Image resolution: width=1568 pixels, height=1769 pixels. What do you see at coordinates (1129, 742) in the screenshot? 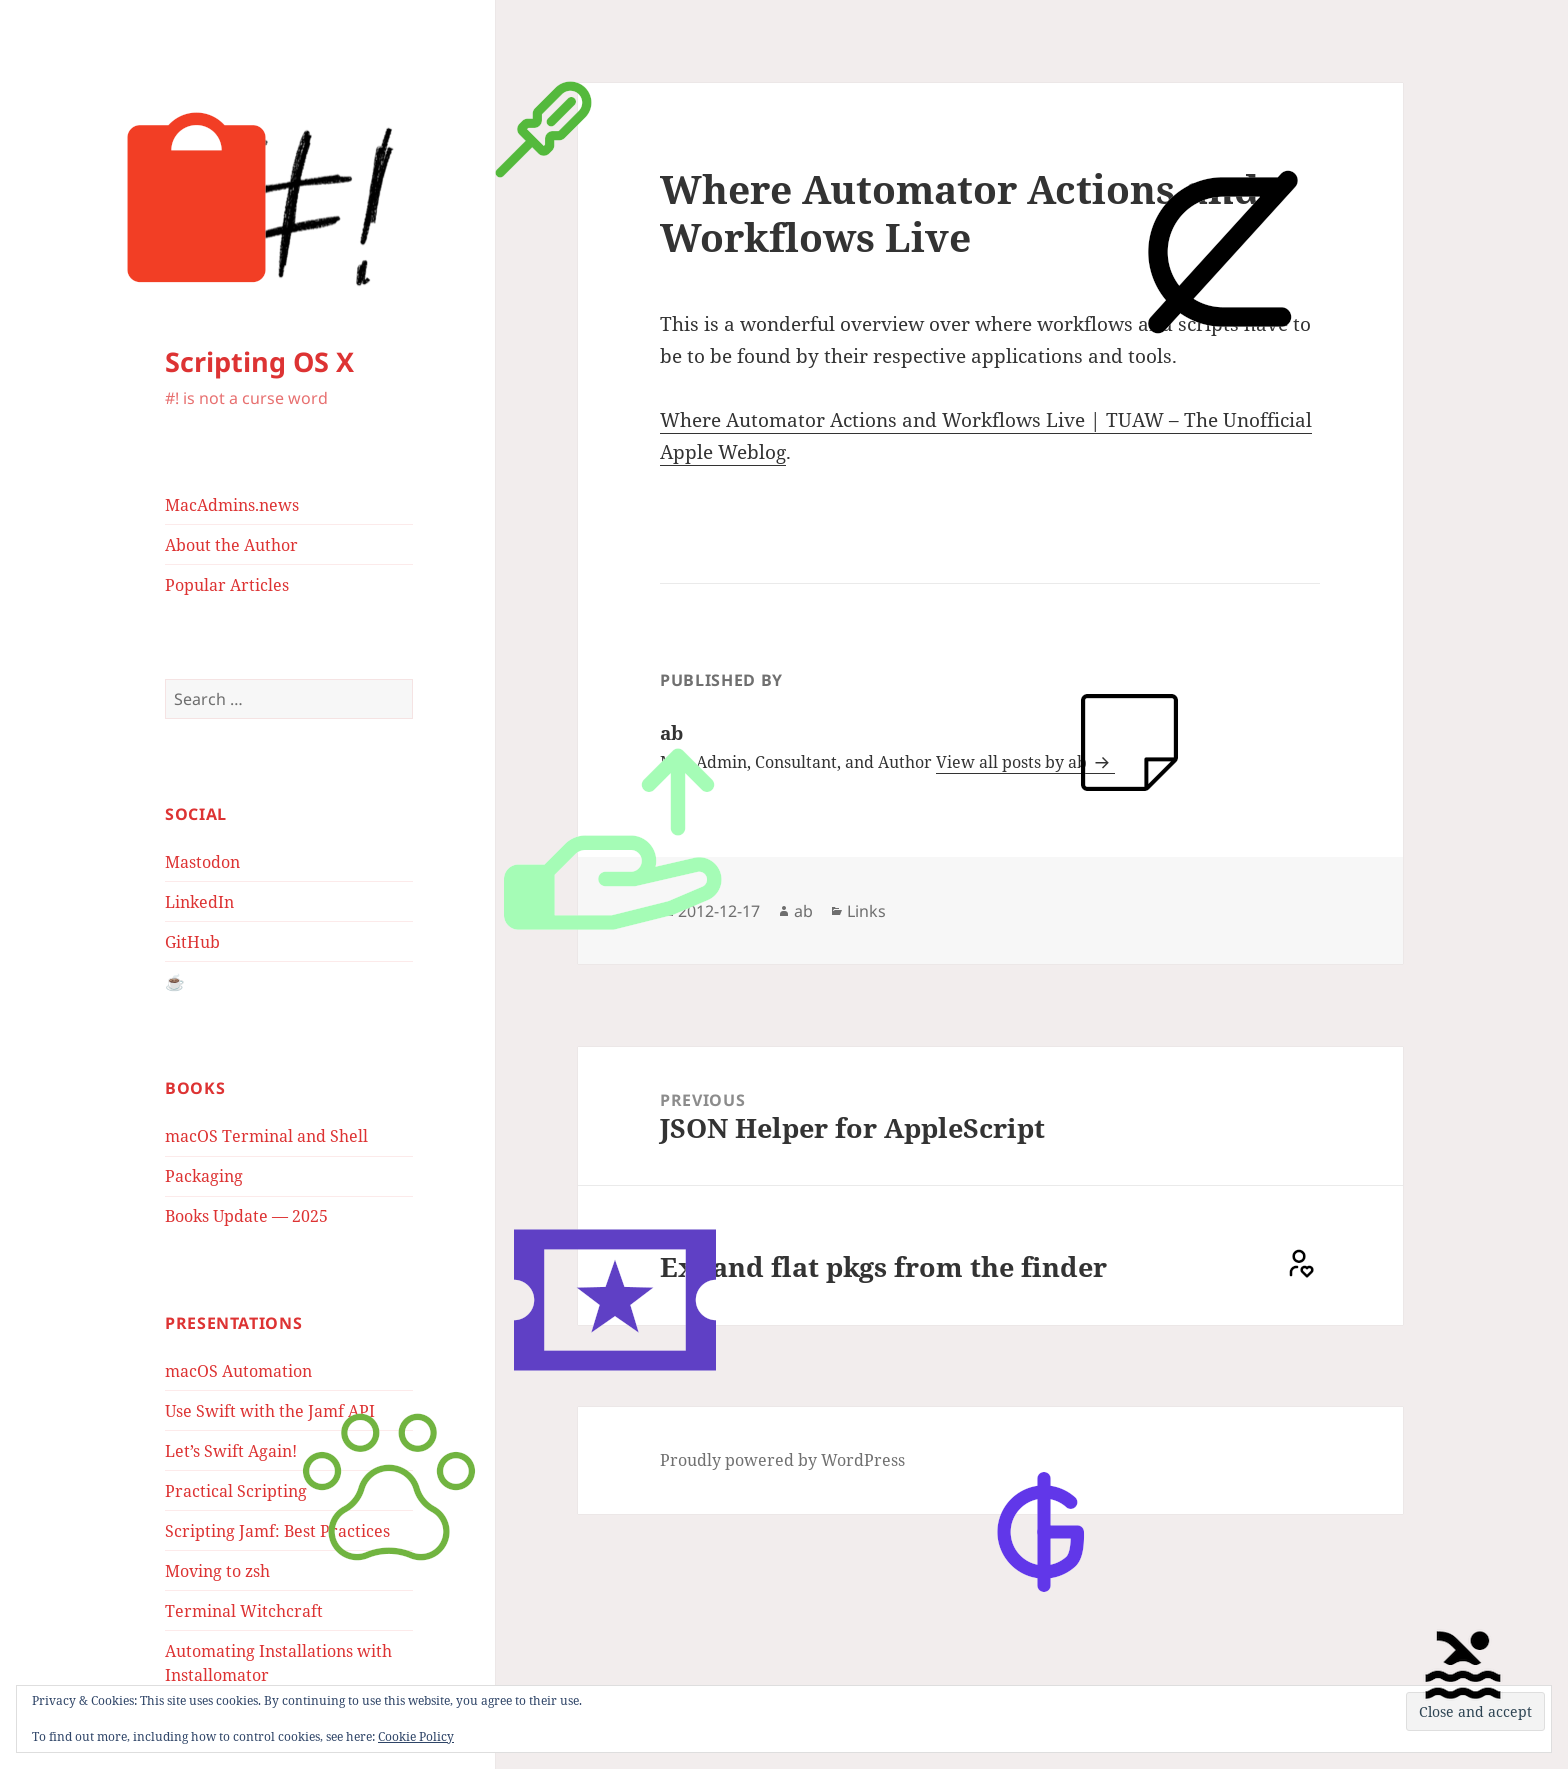
I see `create a new note` at bounding box center [1129, 742].